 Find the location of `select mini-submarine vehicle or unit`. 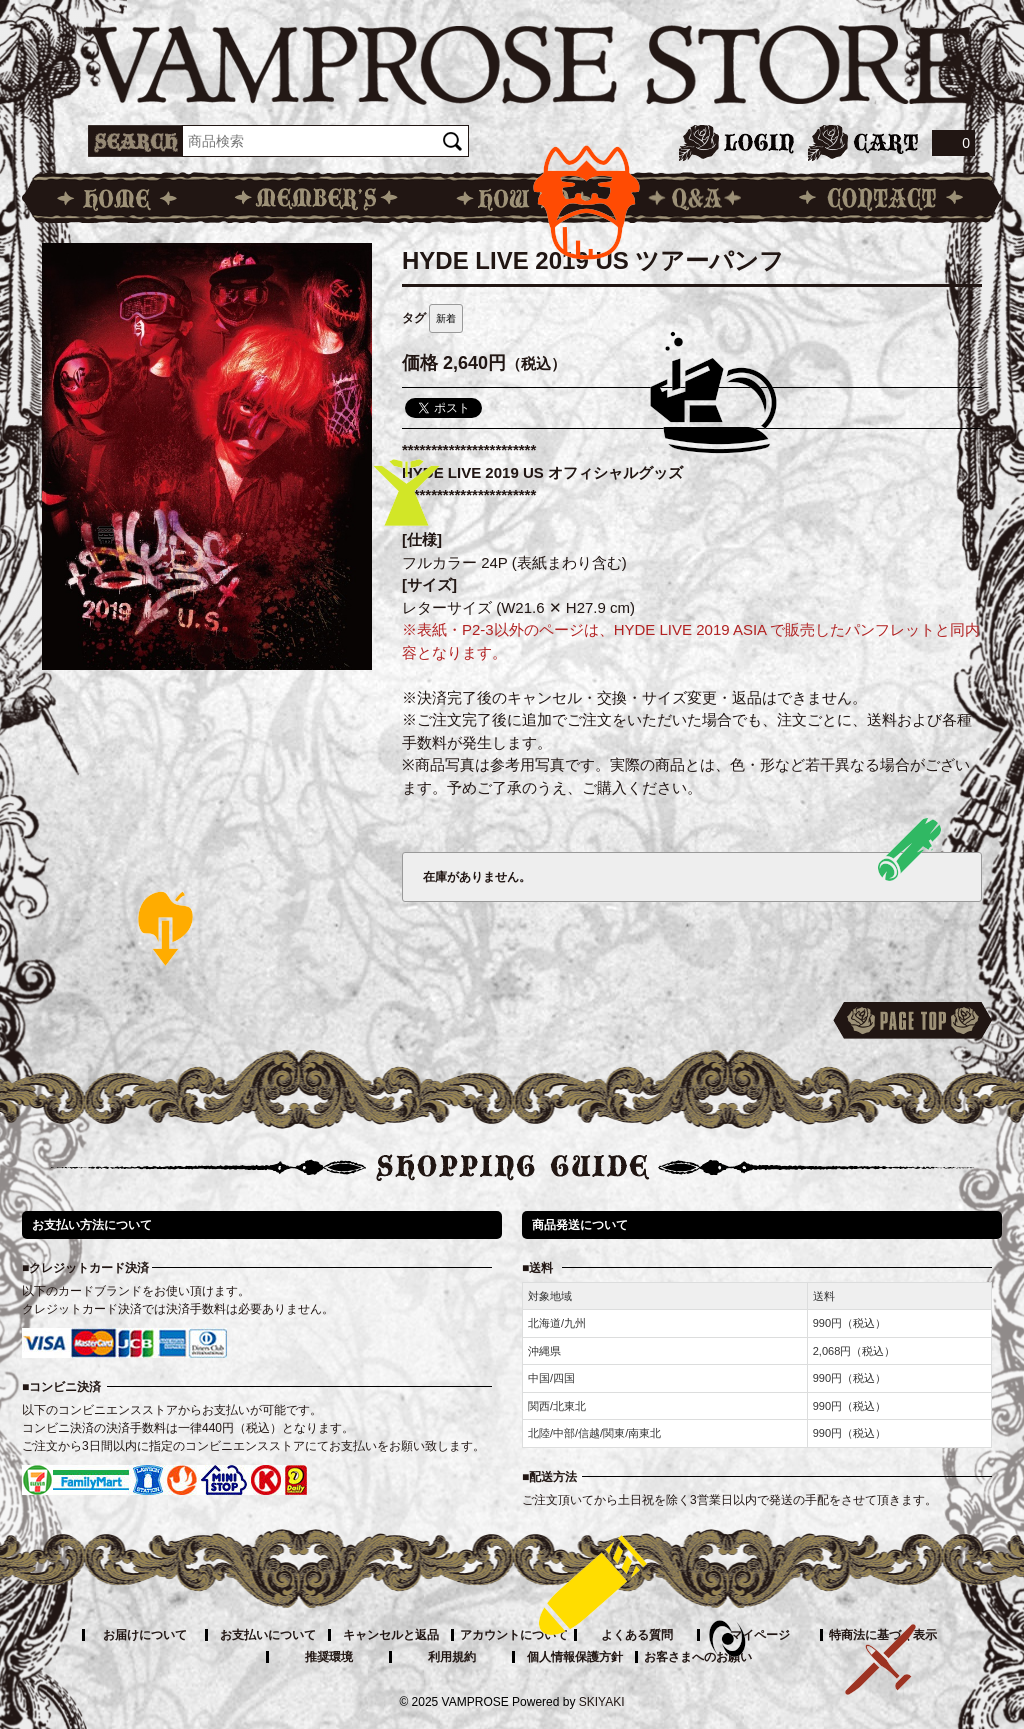

select mini-submarine vehicle or unit is located at coordinates (713, 392).